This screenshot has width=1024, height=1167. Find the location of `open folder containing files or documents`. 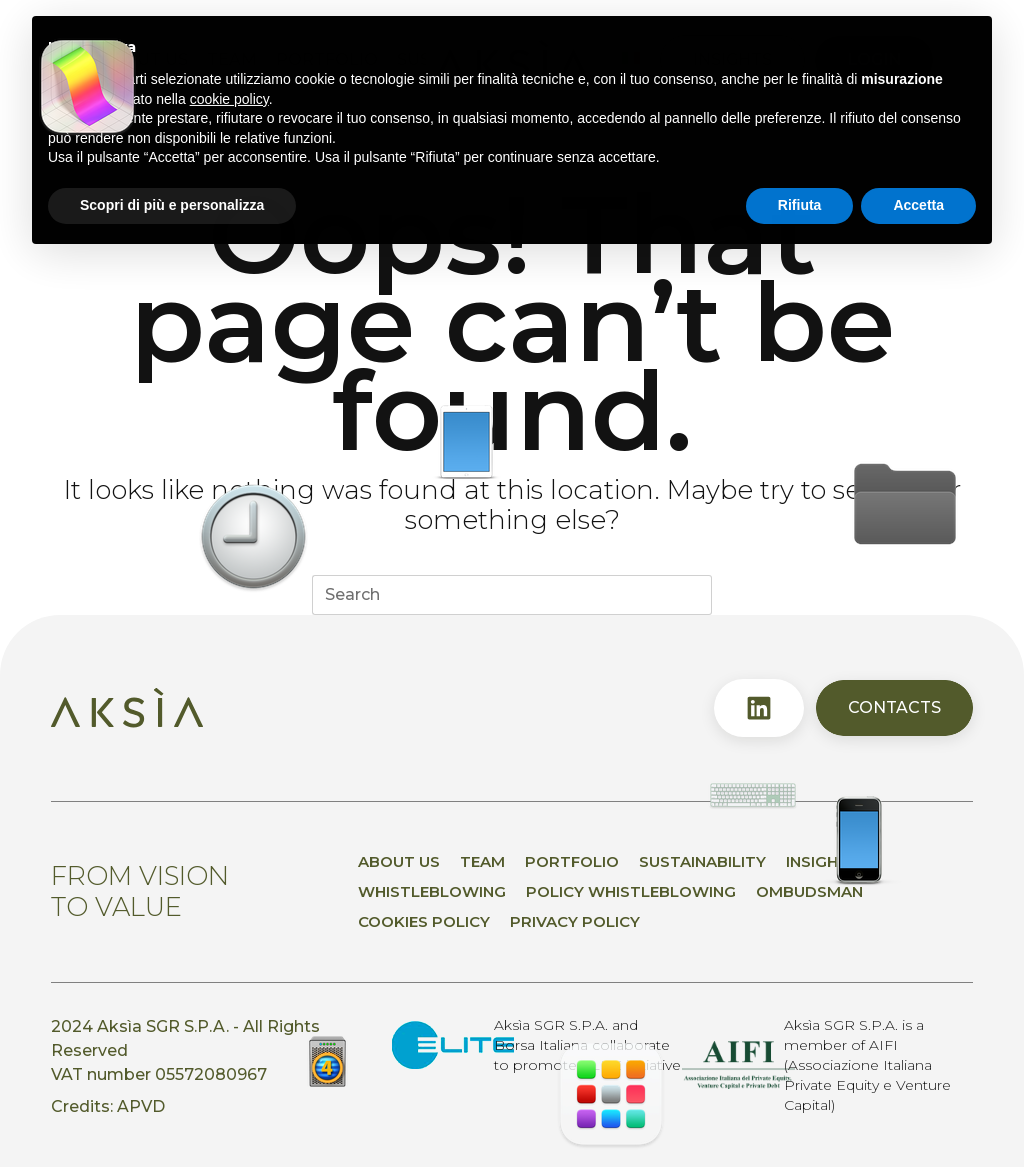

open folder containing files or documents is located at coordinates (905, 504).